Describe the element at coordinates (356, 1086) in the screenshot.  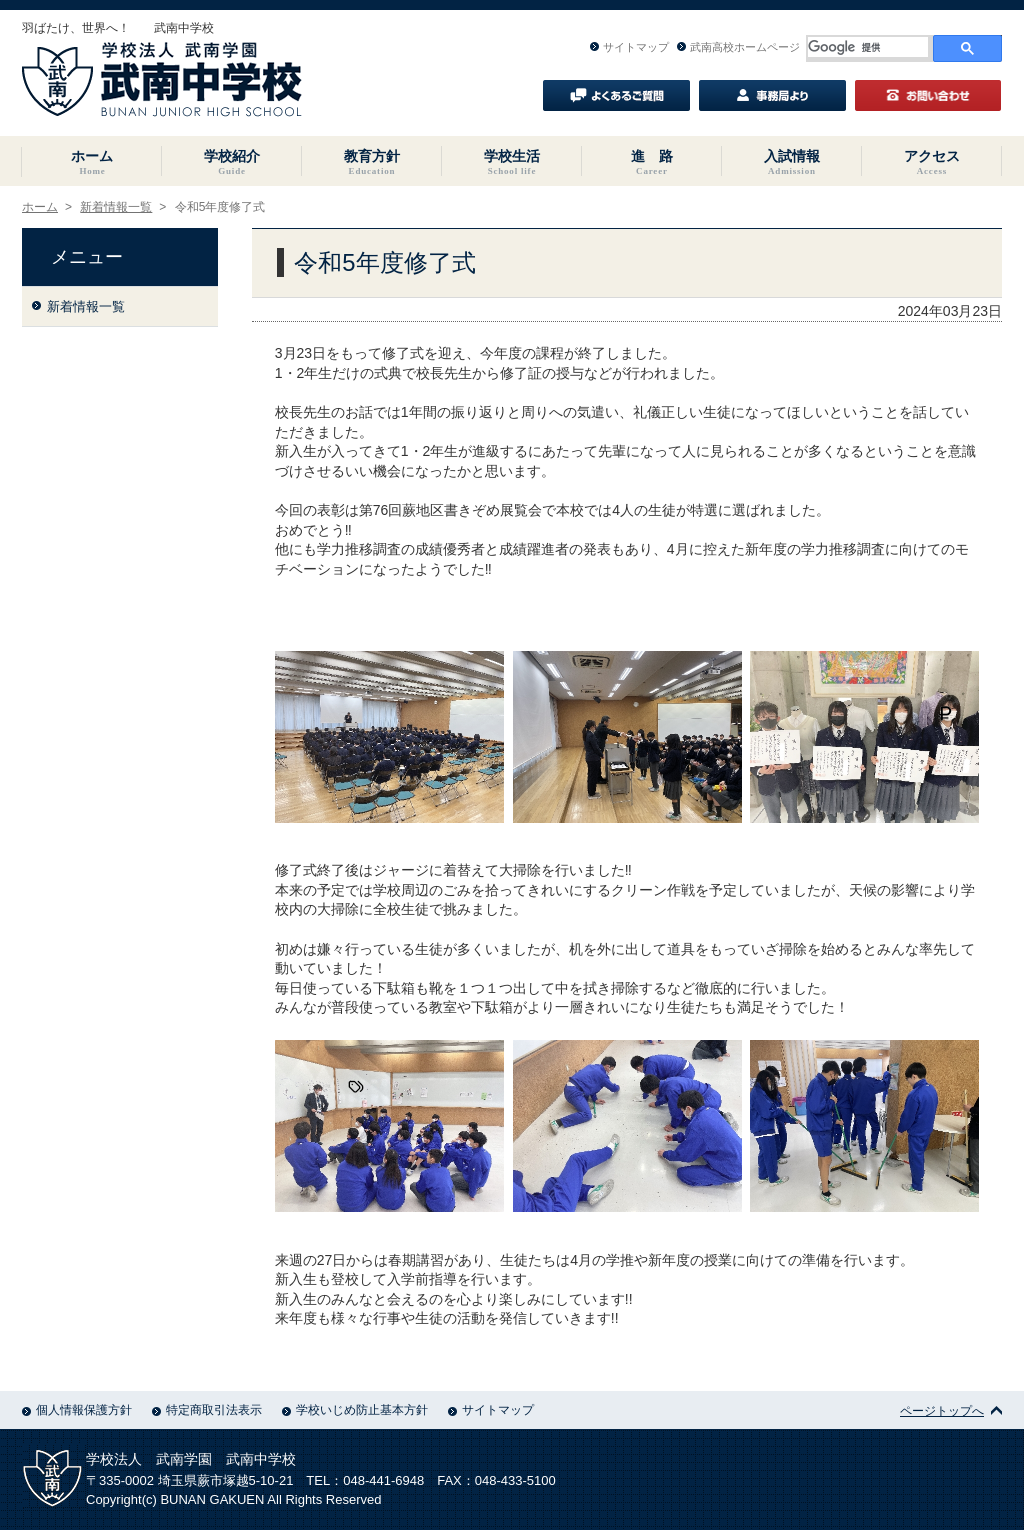
I see `manage tags or labels` at that location.